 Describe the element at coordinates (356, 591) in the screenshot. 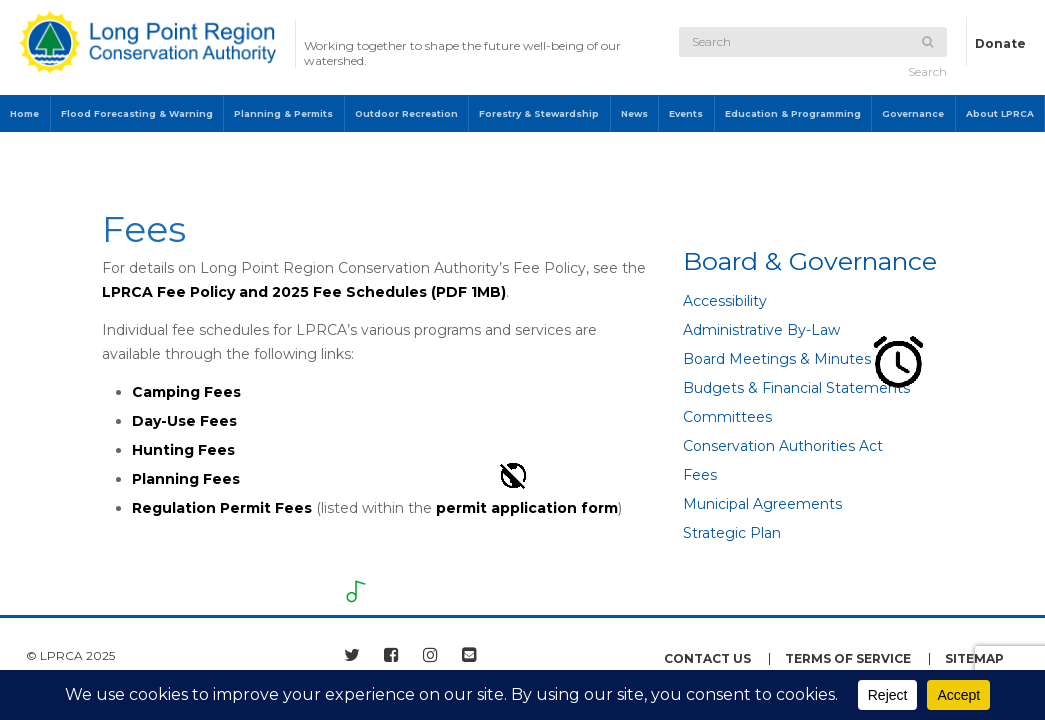

I see `access music or audio player` at that location.